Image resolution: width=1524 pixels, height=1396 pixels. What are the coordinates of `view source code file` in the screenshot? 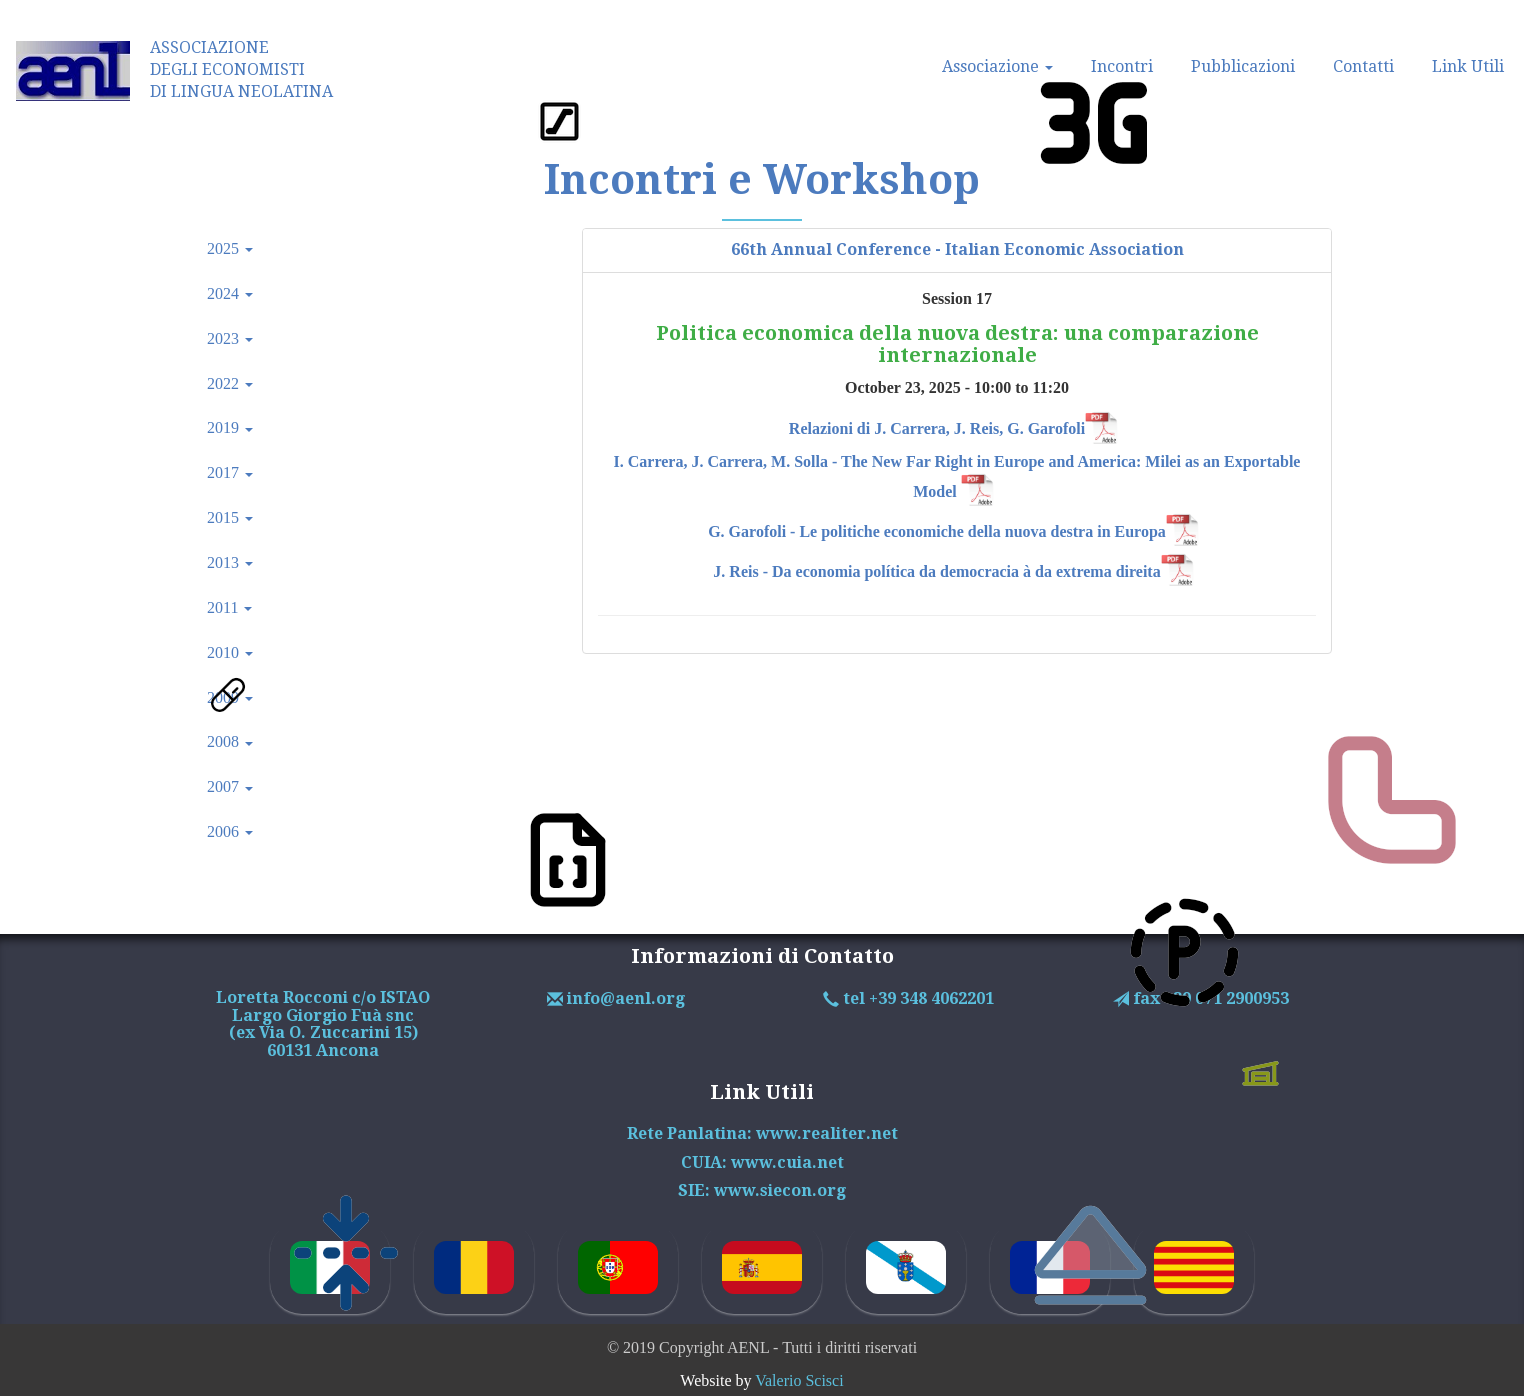 It's located at (568, 860).